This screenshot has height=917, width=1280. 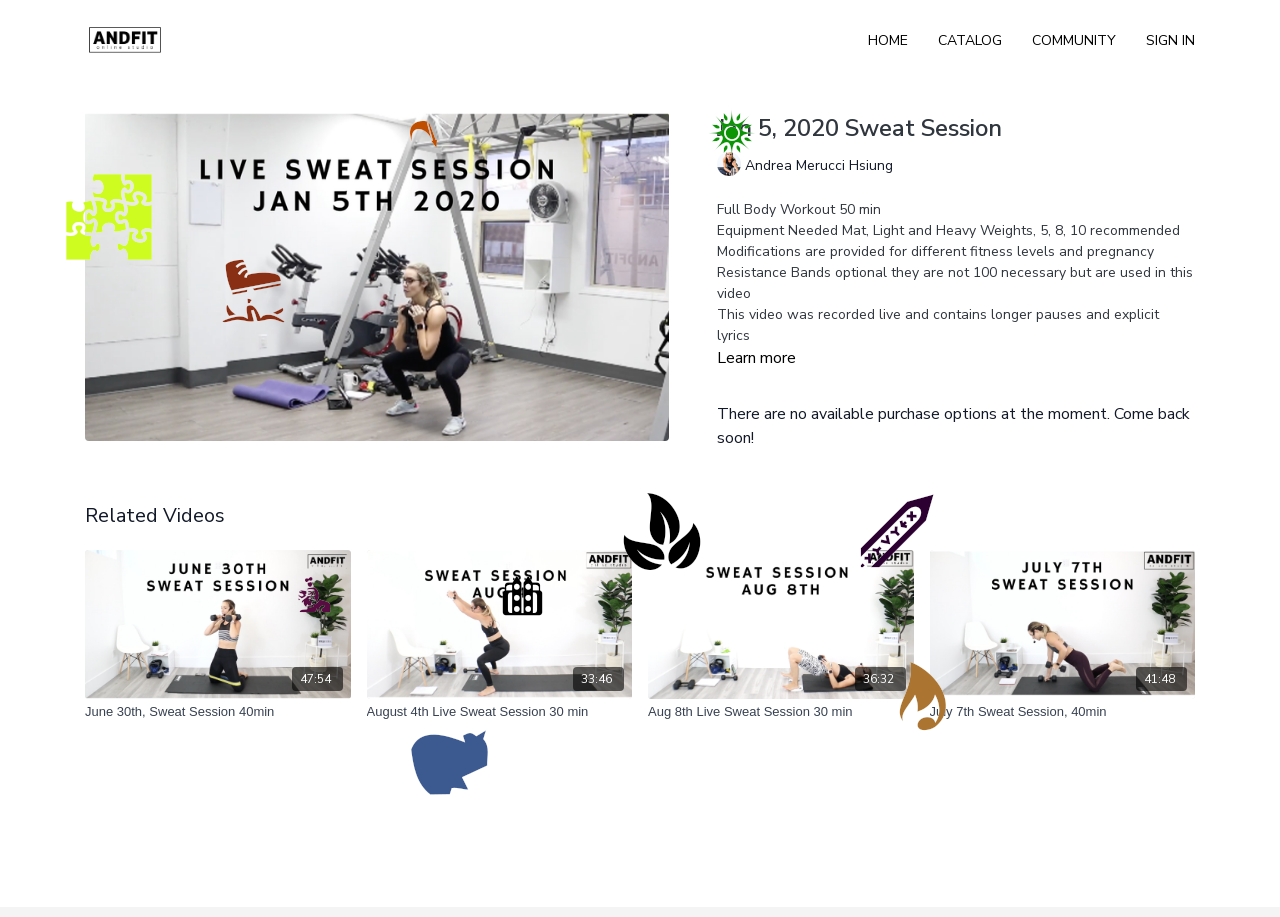 What do you see at coordinates (522, 595) in the screenshot?
I see `decorative abstract building or castle icon` at bounding box center [522, 595].